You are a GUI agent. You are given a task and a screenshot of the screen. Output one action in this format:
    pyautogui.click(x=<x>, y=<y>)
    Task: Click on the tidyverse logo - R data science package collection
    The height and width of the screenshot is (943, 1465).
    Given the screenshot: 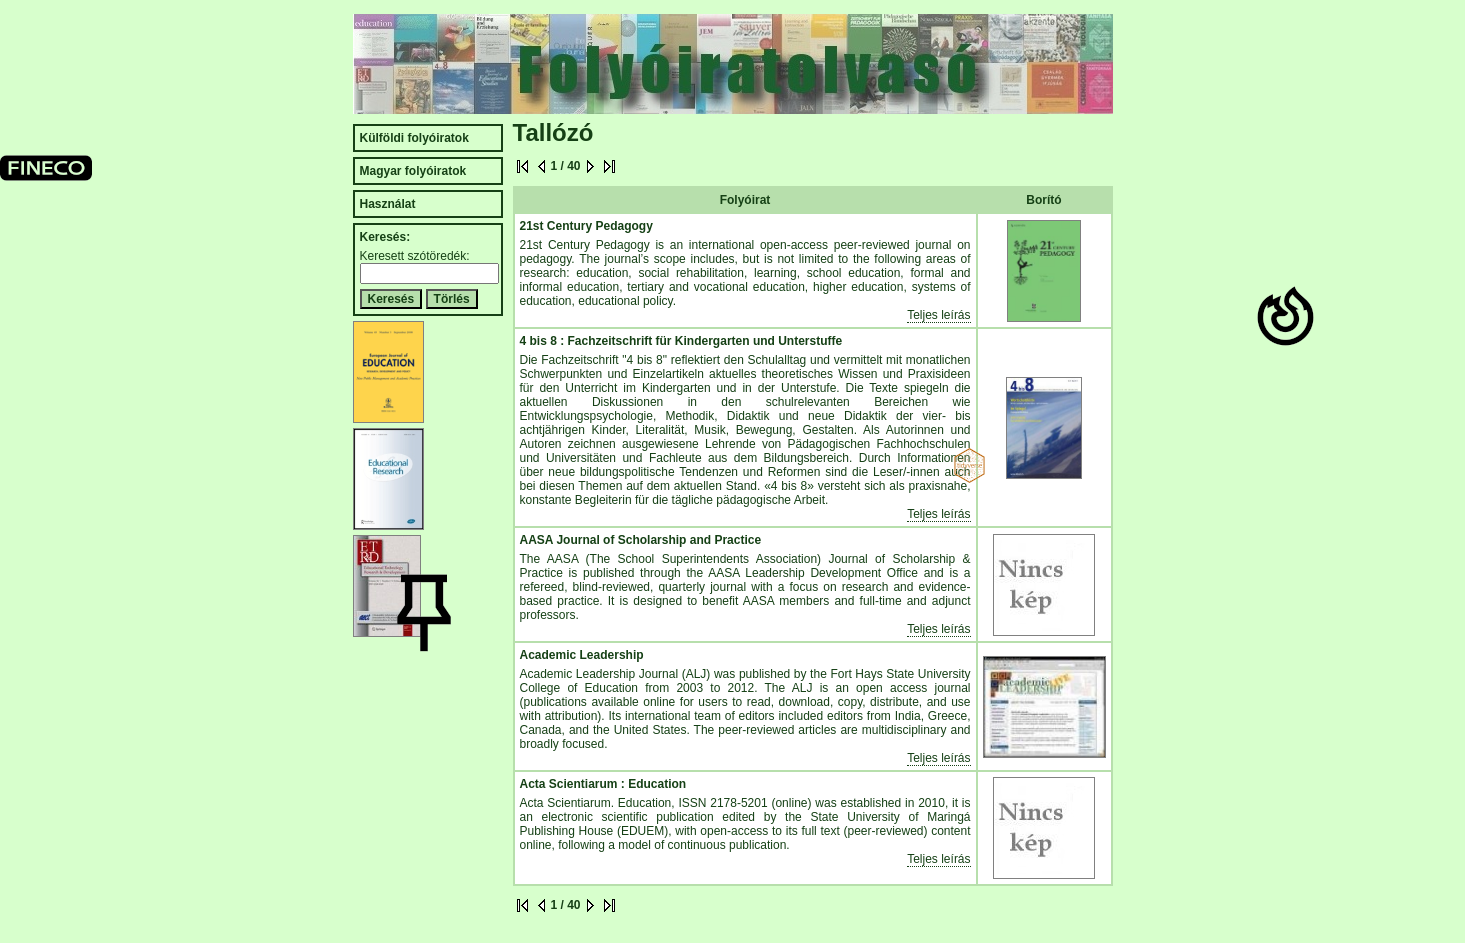 What is the action you would take?
    pyautogui.click(x=969, y=465)
    